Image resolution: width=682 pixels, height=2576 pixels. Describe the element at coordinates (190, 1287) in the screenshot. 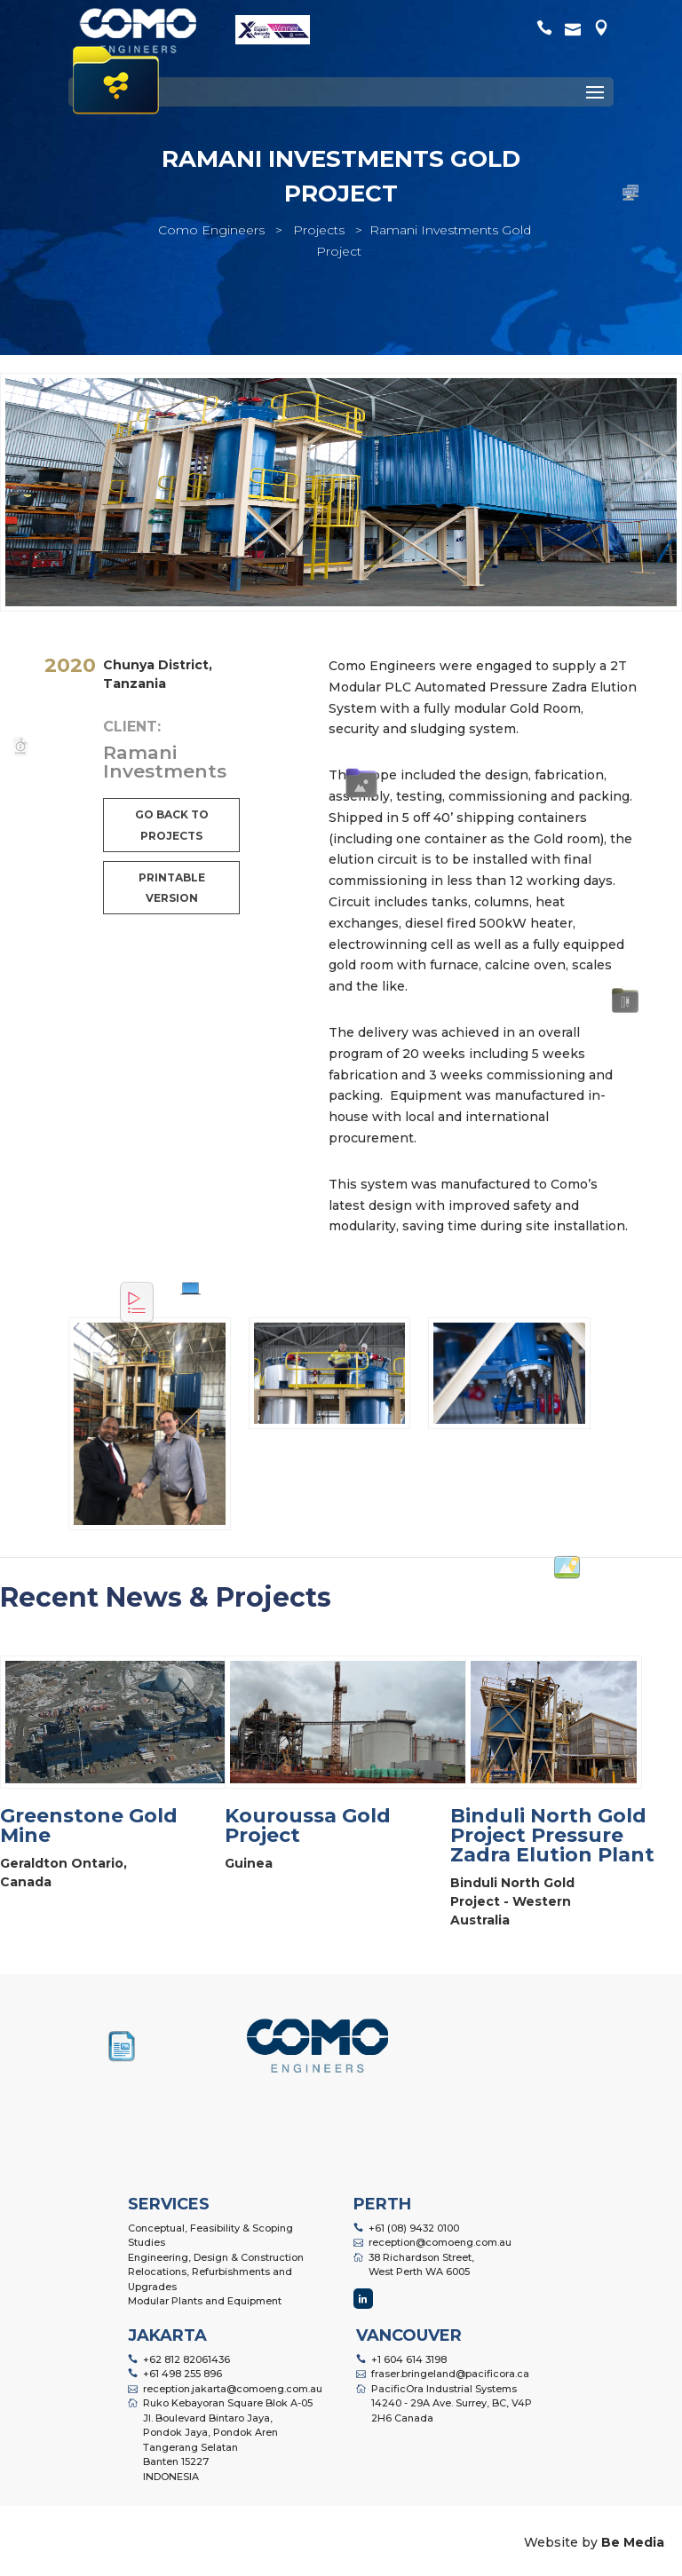

I see `macbook air 15-inch device icon` at that location.